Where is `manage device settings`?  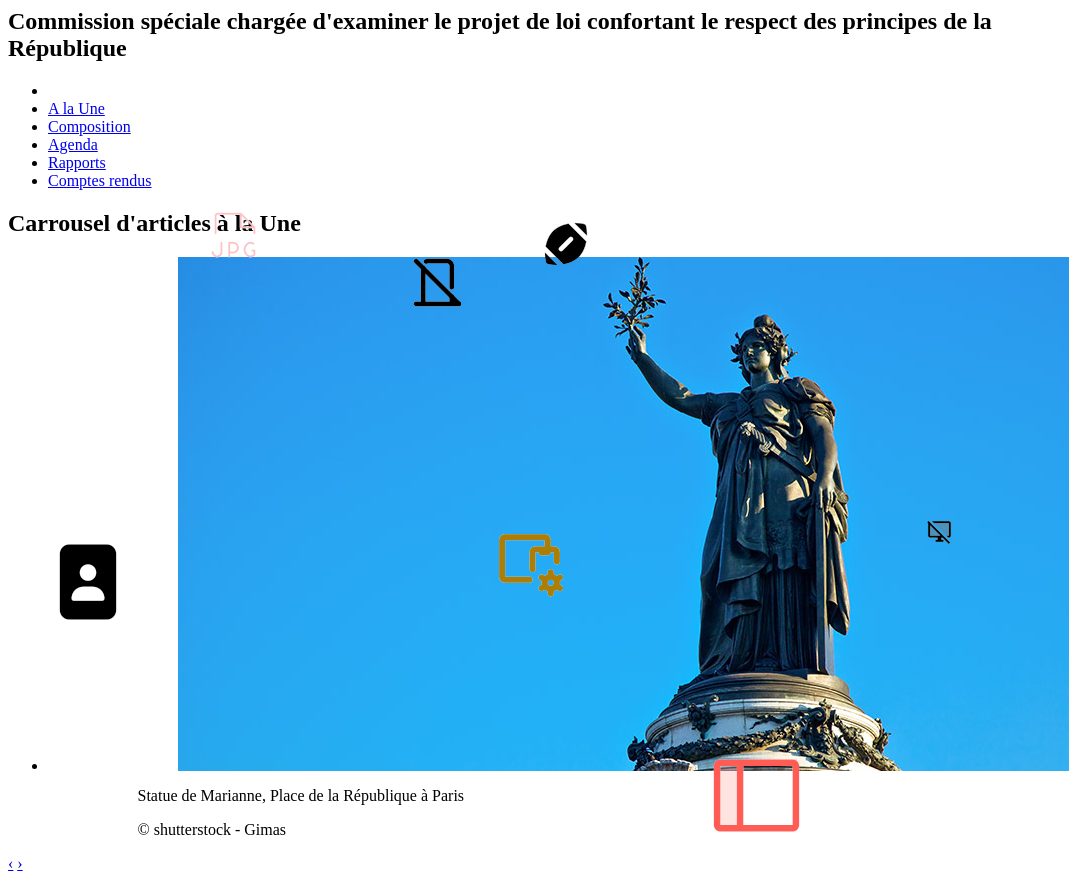 manage device settings is located at coordinates (529, 561).